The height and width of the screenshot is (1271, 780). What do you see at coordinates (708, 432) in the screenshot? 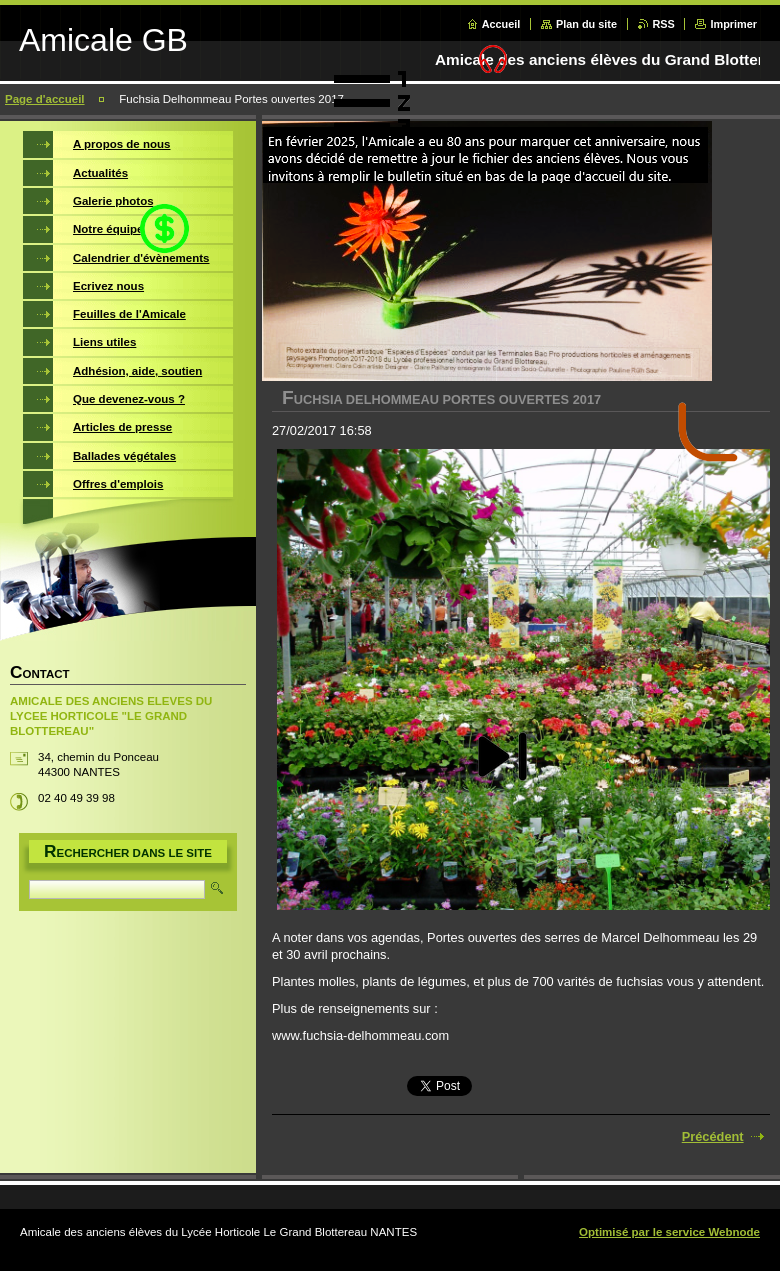
I see `adjust bottom-left corner radius` at bounding box center [708, 432].